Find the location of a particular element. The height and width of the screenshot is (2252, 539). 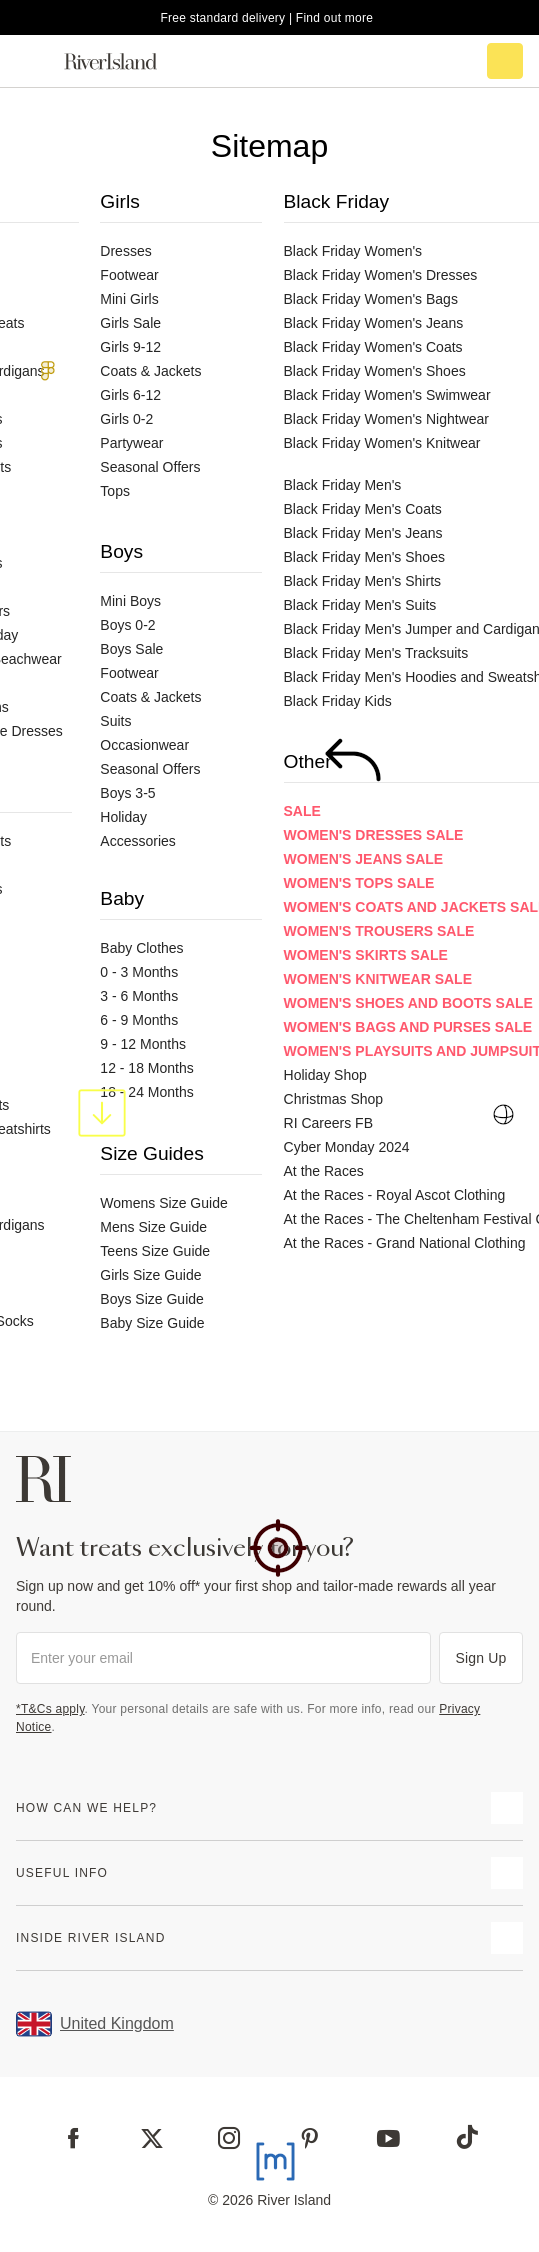

center map on current location is located at coordinates (278, 1548).